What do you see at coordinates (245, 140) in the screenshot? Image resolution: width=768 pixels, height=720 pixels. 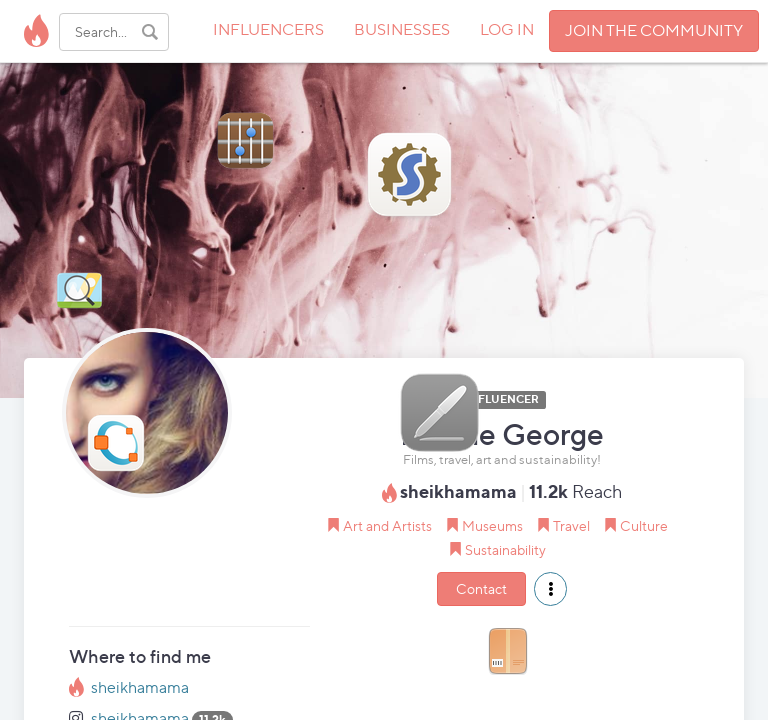 I see `open fretboard app for learning guitar chords` at bounding box center [245, 140].